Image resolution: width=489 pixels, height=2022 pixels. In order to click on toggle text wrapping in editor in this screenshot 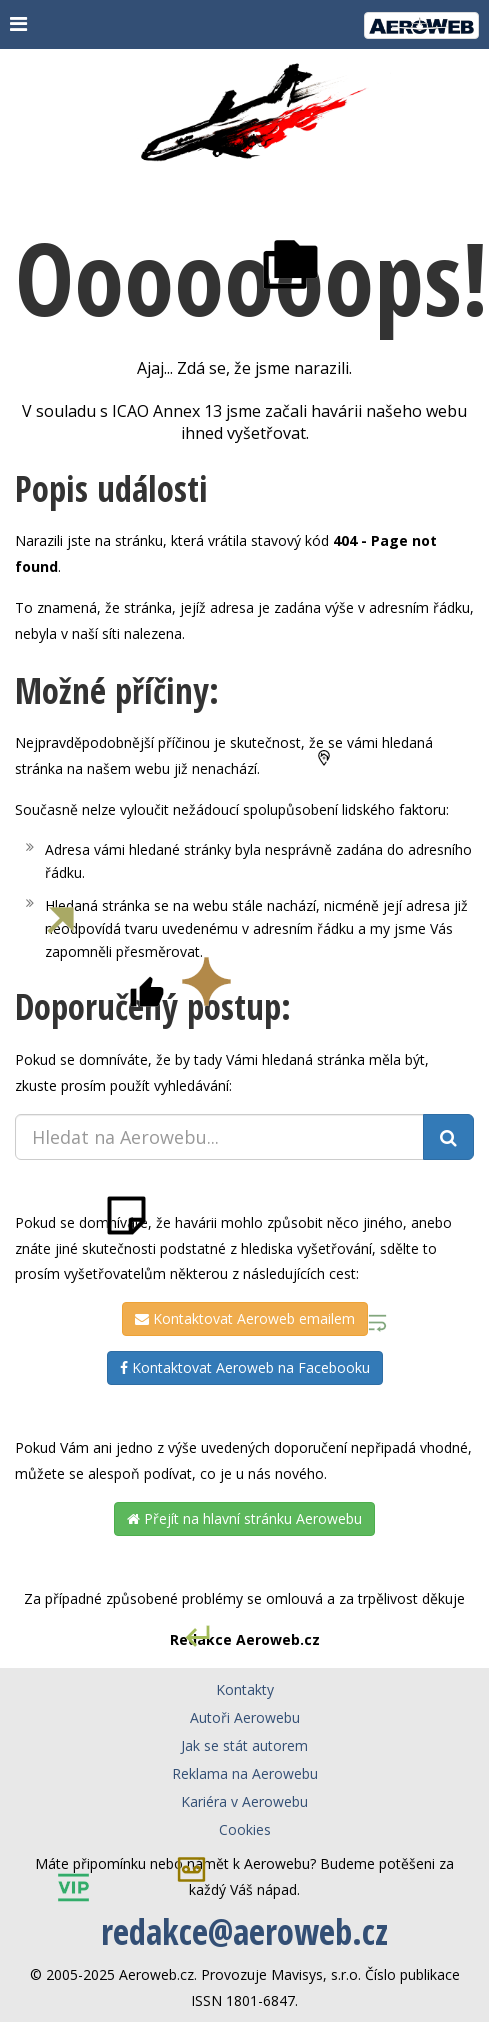, I will do `click(377, 1322)`.